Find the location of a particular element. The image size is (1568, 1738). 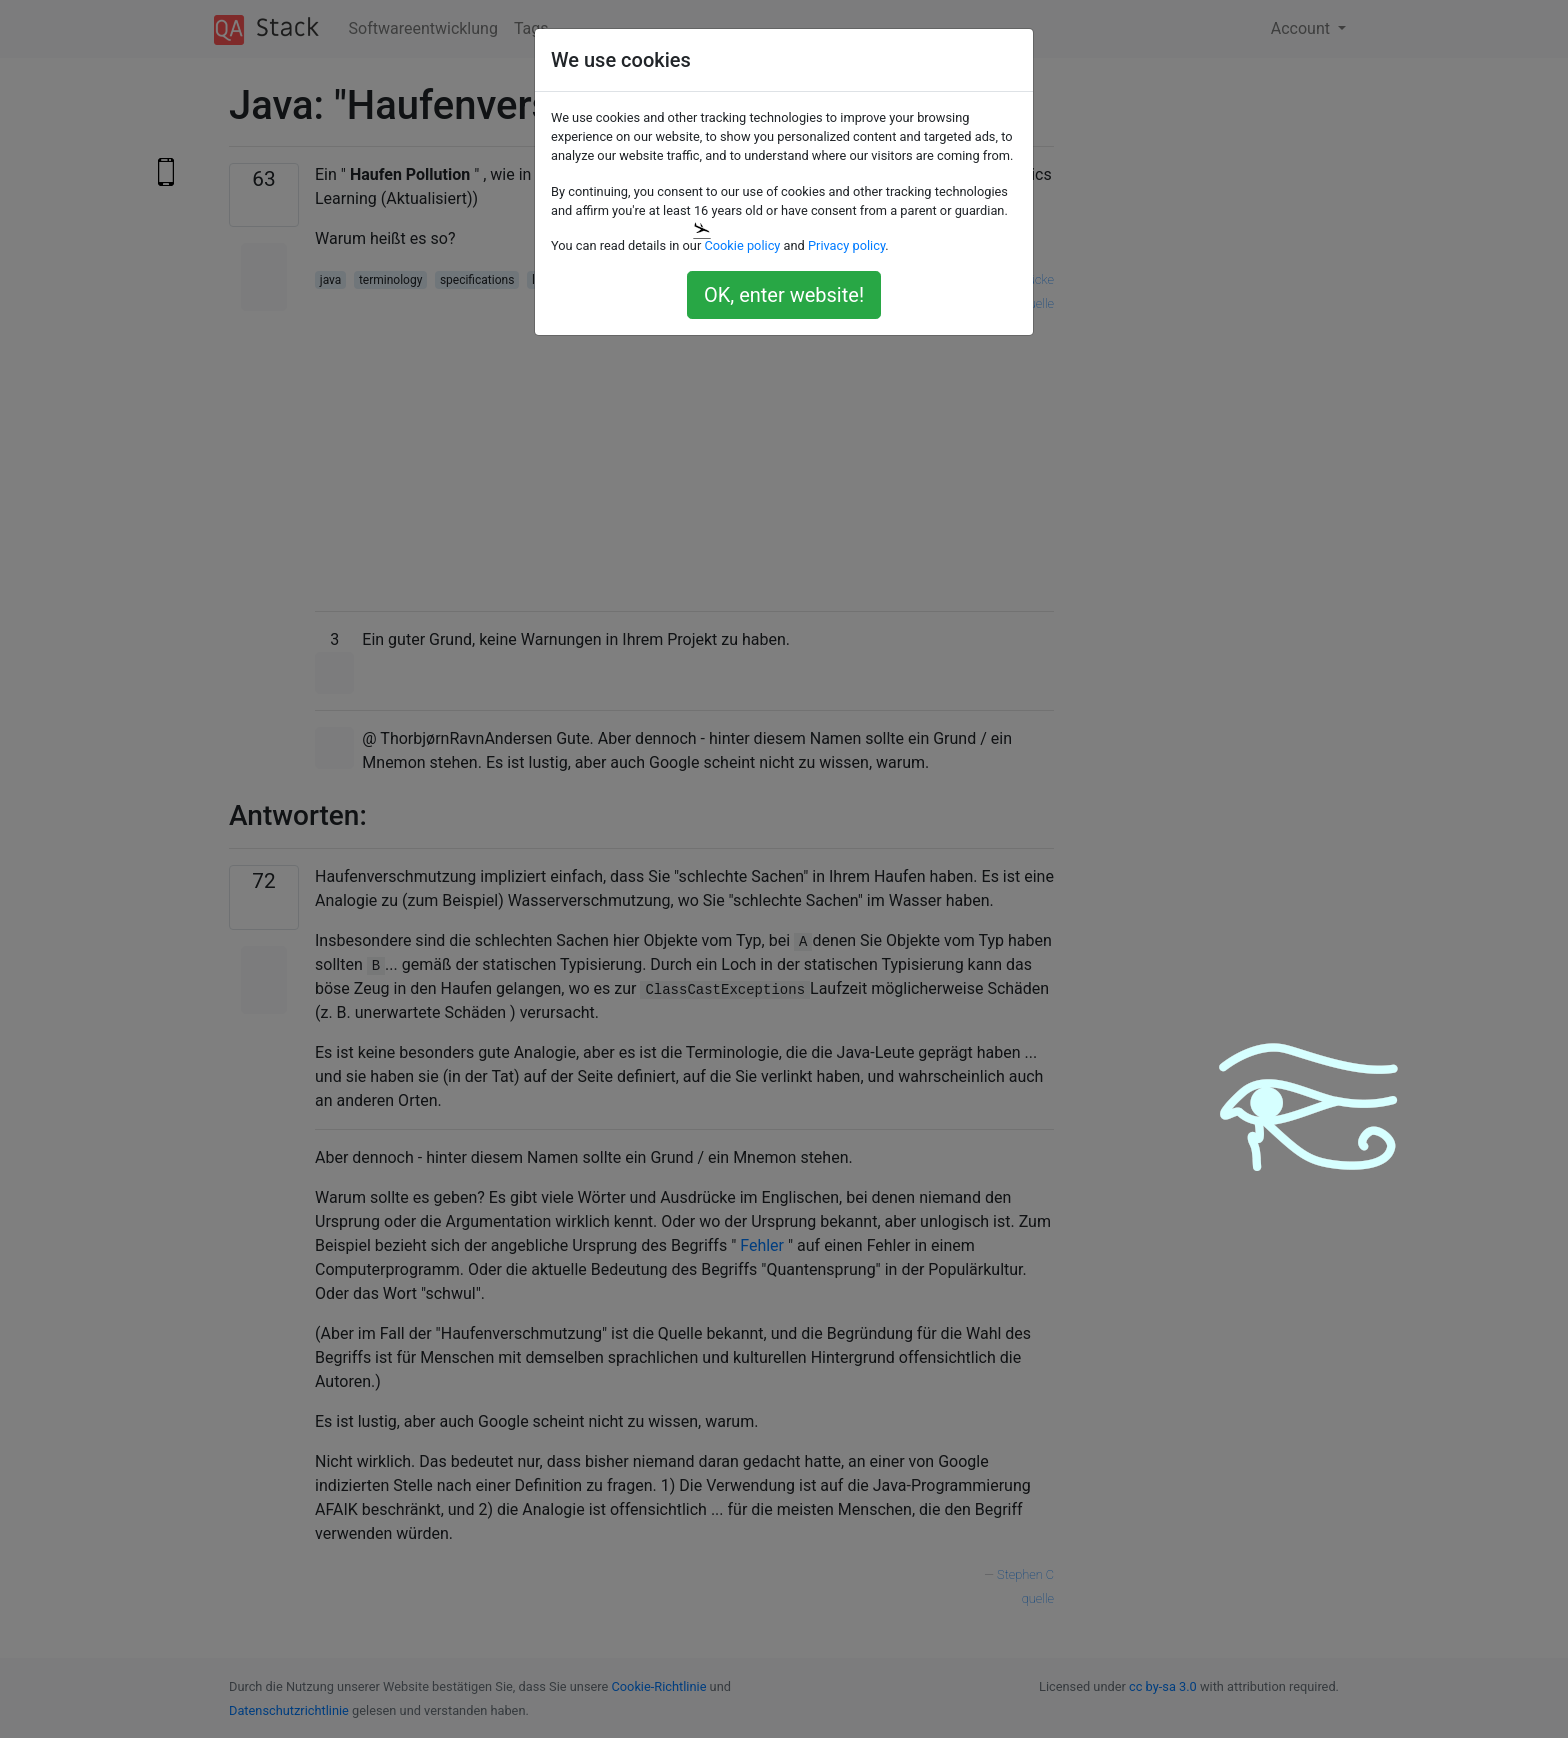

indicates incoming flight arrival is located at coordinates (702, 231).